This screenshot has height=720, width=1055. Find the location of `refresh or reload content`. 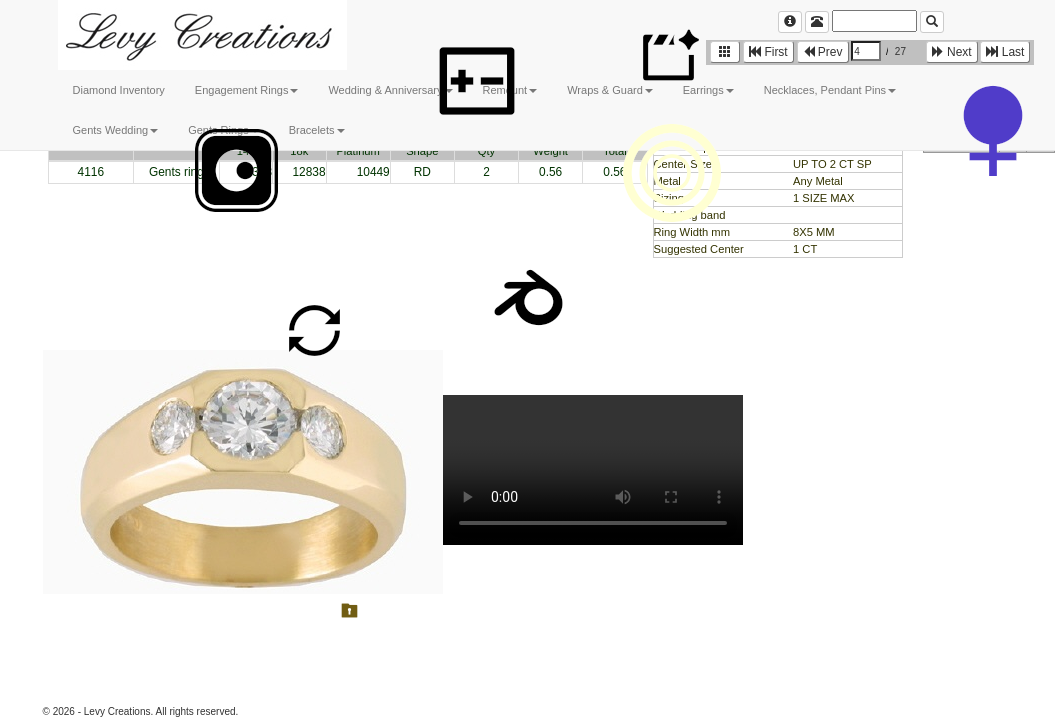

refresh or reload content is located at coordinates (314, 330).